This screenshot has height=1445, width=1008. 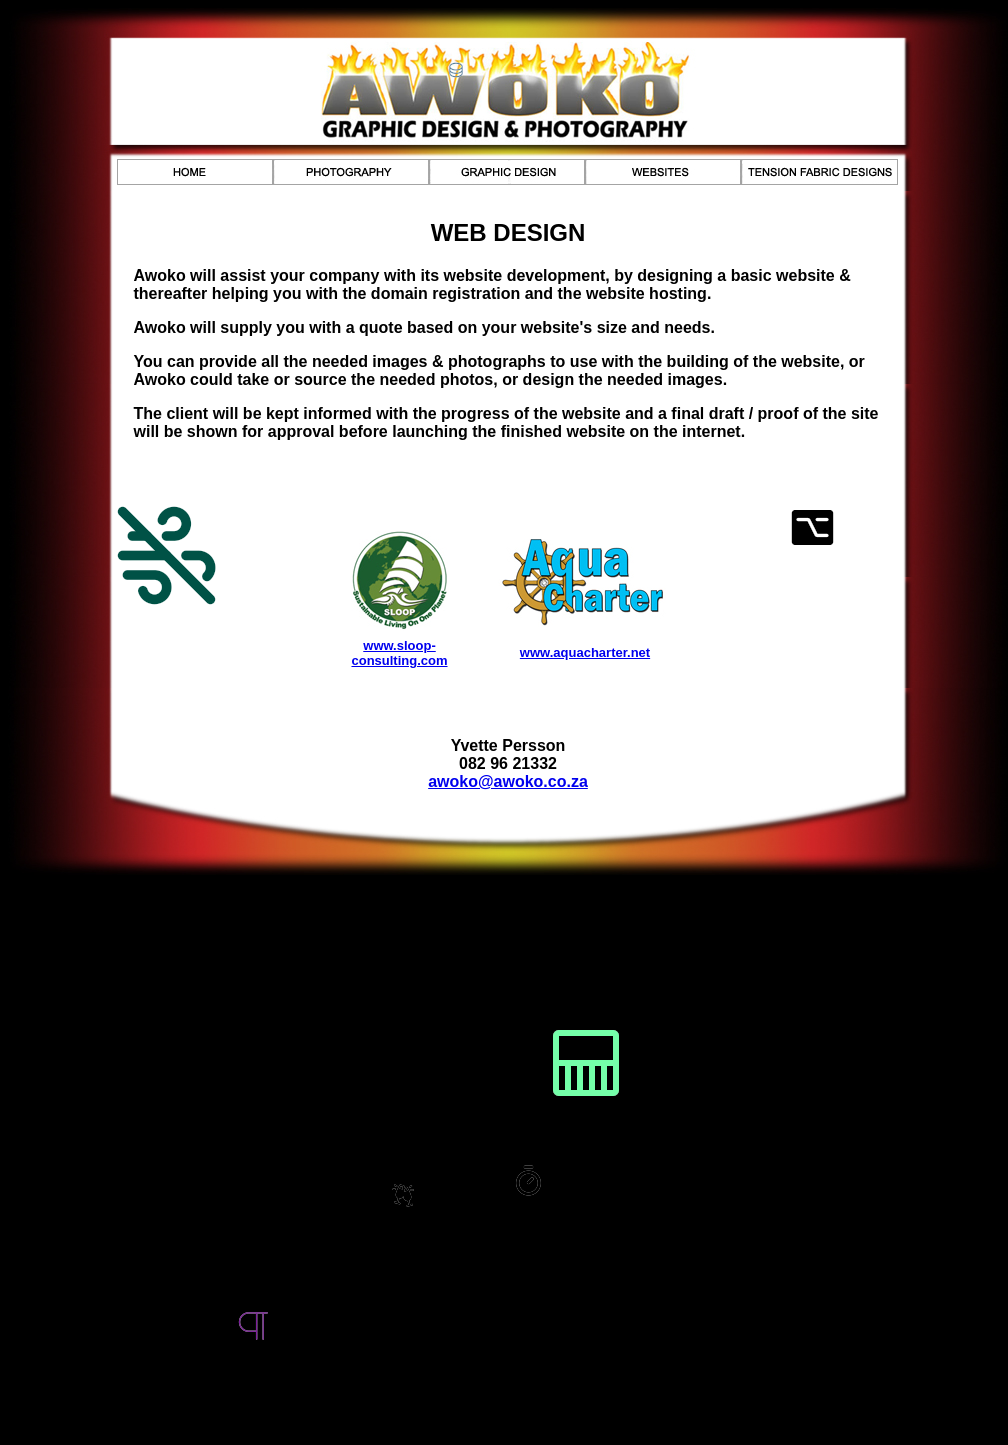 What do you see at coordinates (528, 1181) in the screenshot?
I see `set or view a countdown timer` at bounding box center [528, 1181].